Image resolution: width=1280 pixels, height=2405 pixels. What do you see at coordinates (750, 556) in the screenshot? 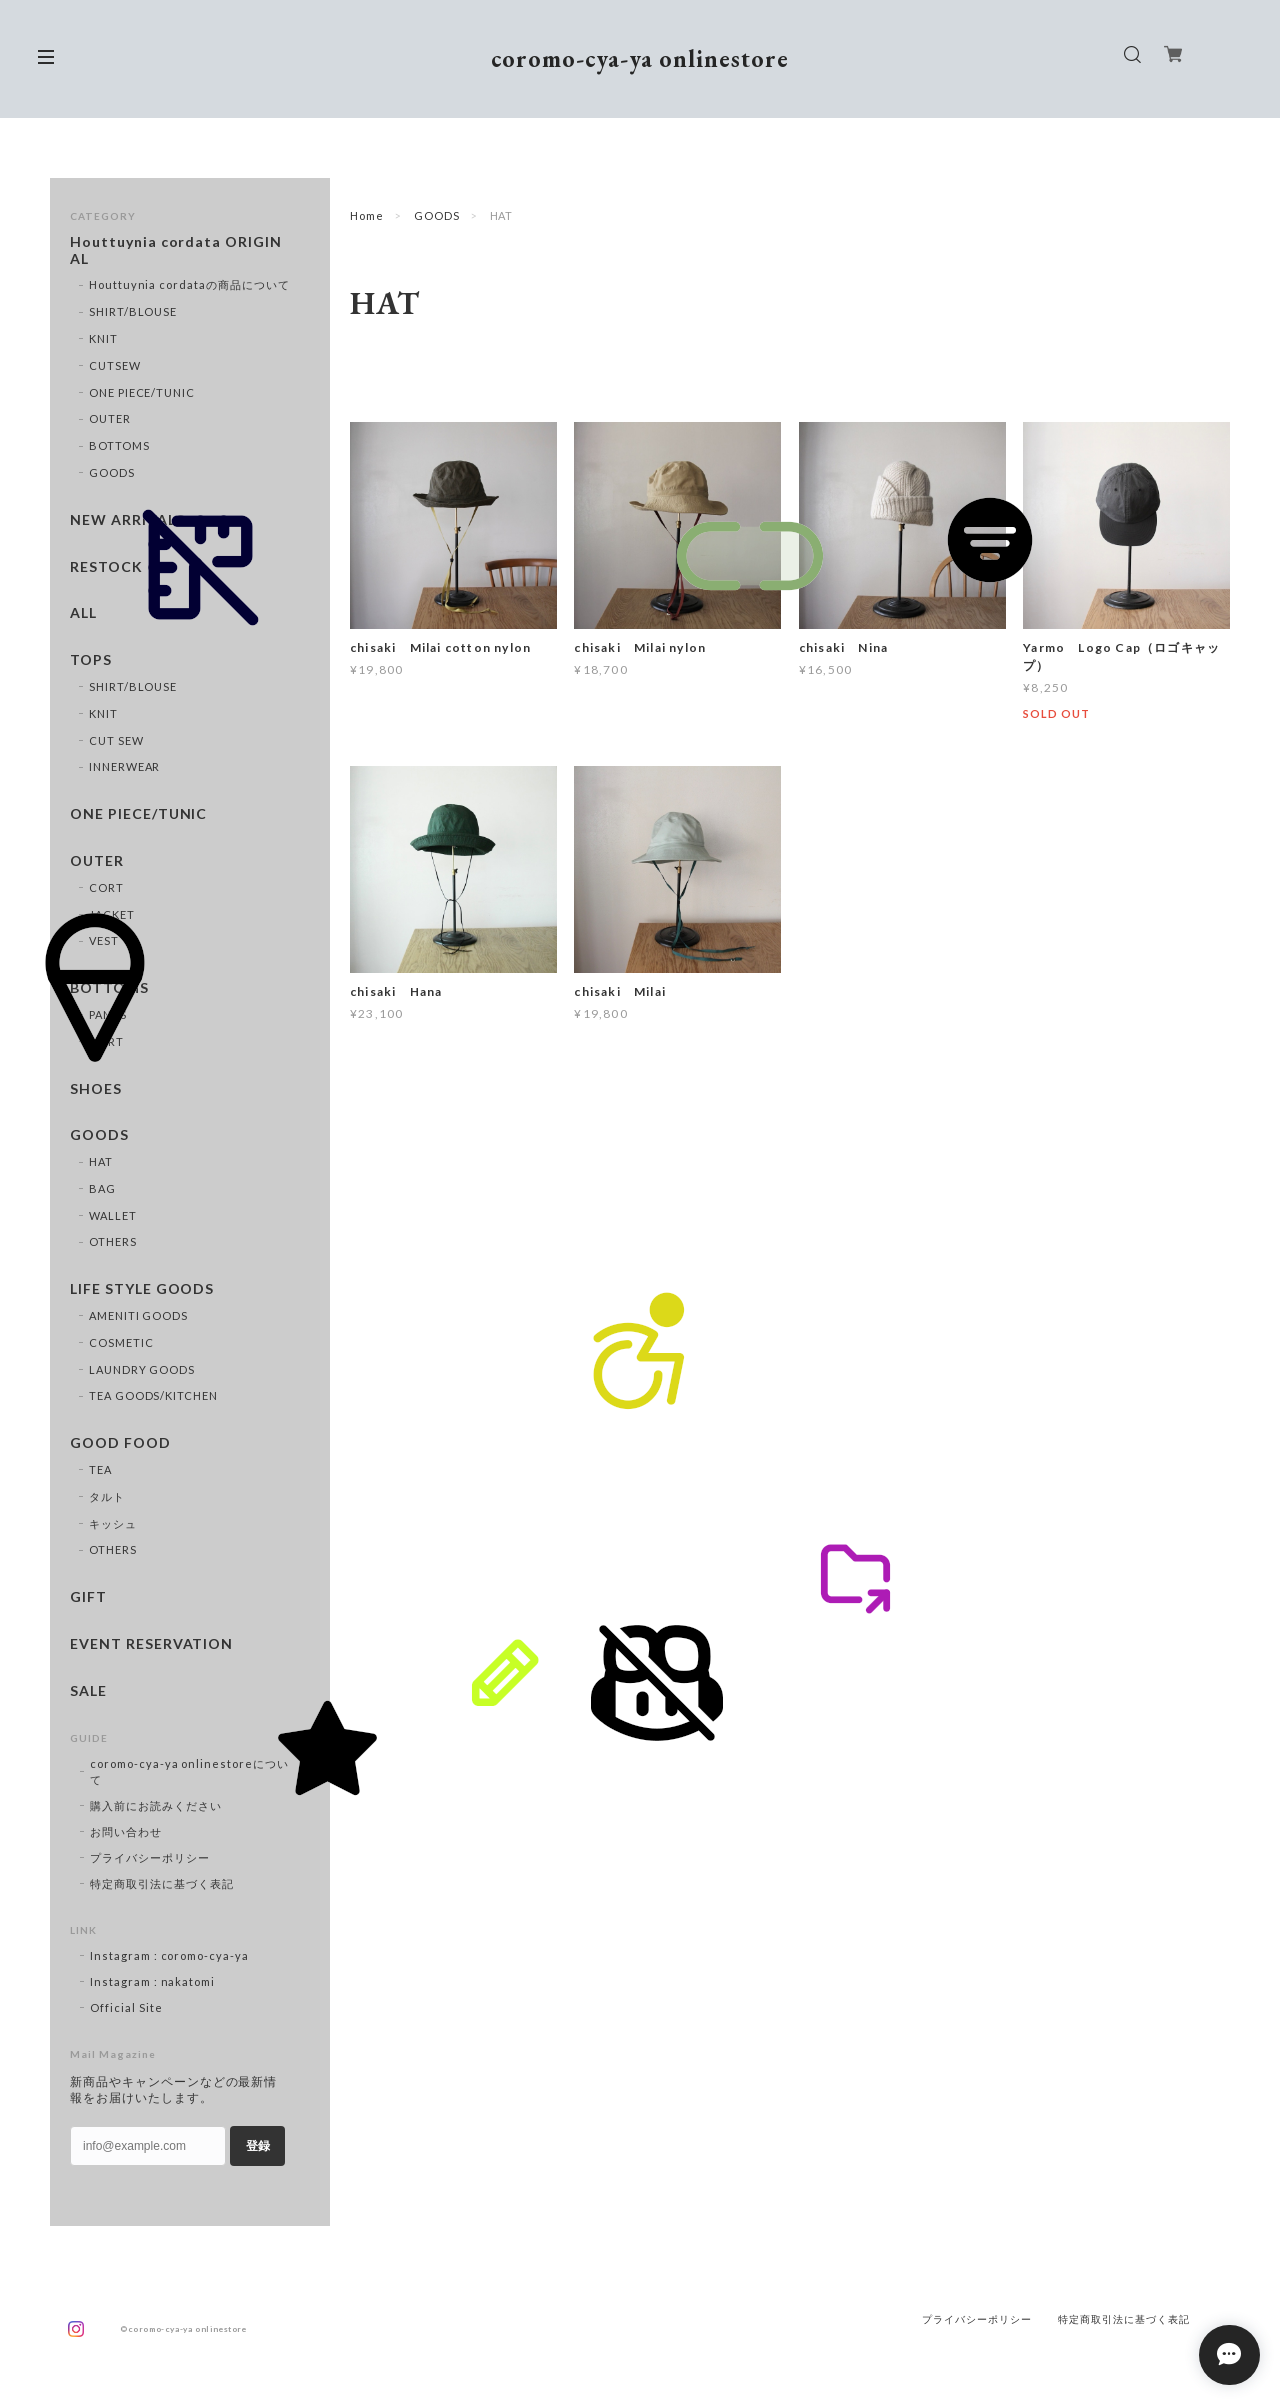
I see `unlink or disconnect a shared resource` at bounding box center [750, 556].